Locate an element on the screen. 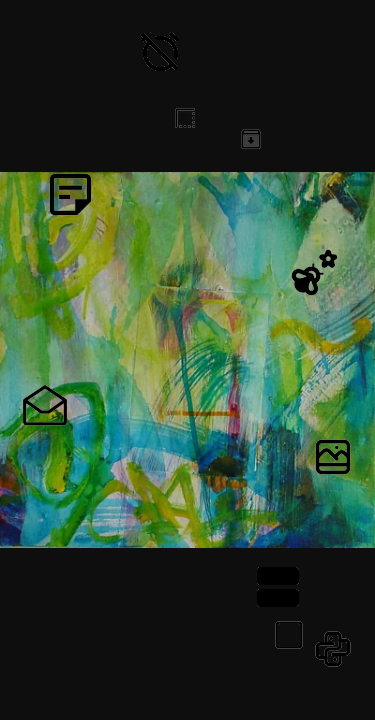  create a new note is located at coordinates (70, 194).